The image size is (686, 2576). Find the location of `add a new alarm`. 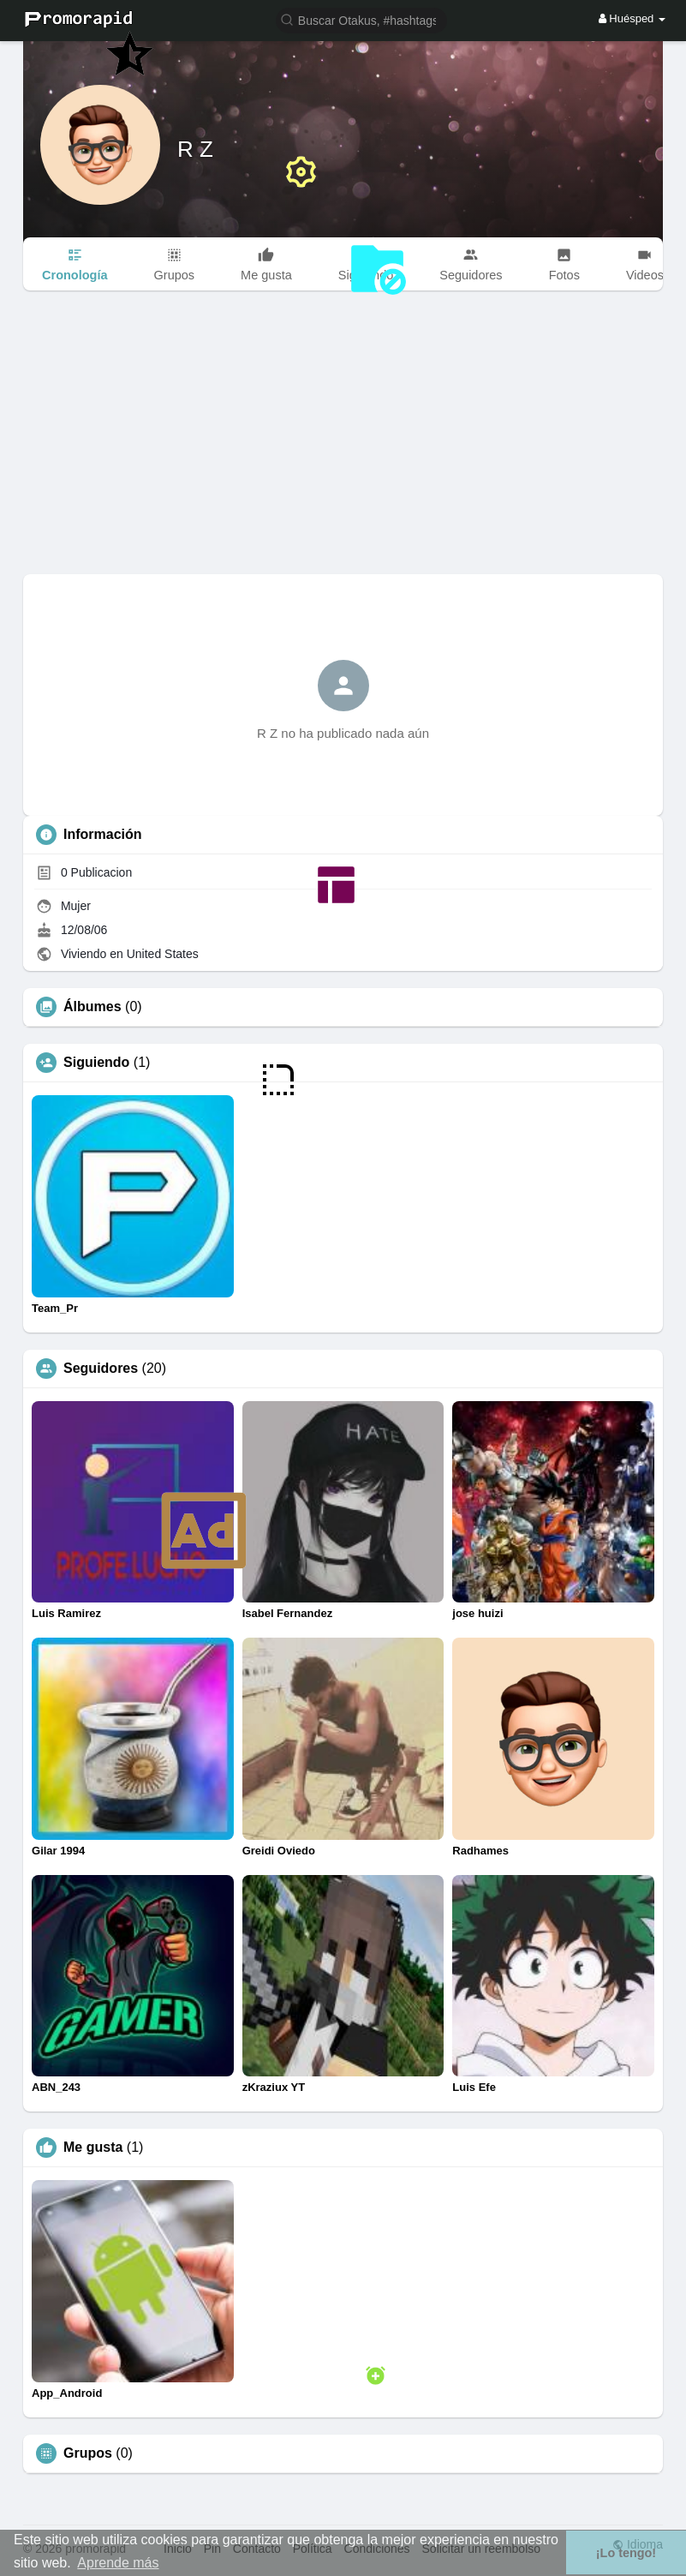

add a new alarm is located at coordinates (375, 2375).